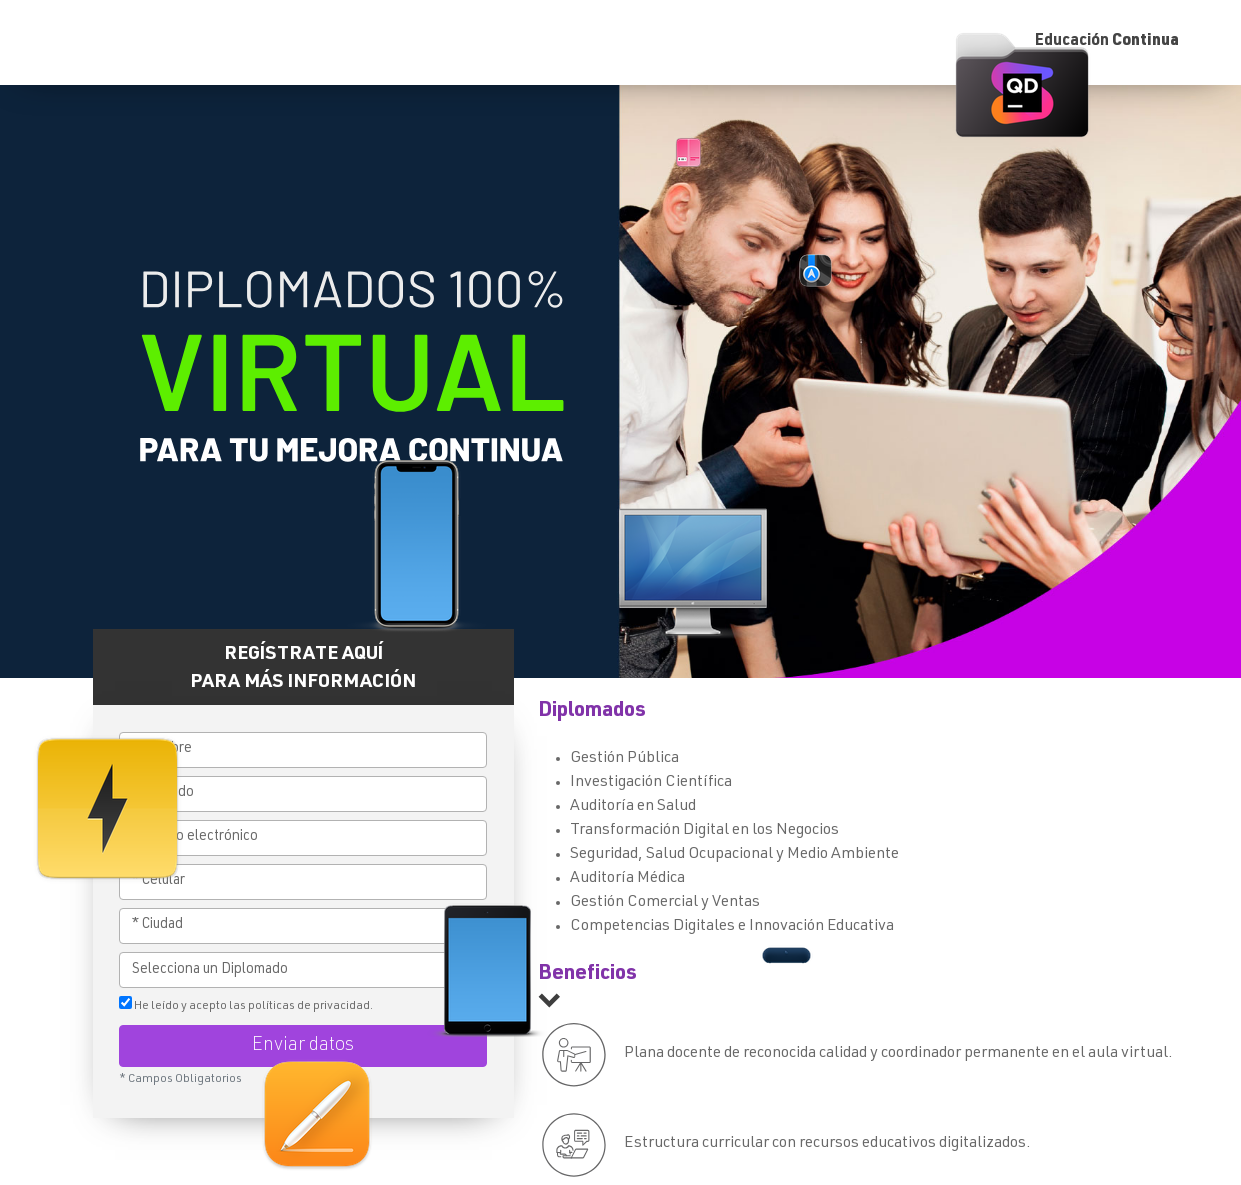 This screenshot has height=1185, width=1241. I want to click on apple cinema display monitor, so click(693, 567).